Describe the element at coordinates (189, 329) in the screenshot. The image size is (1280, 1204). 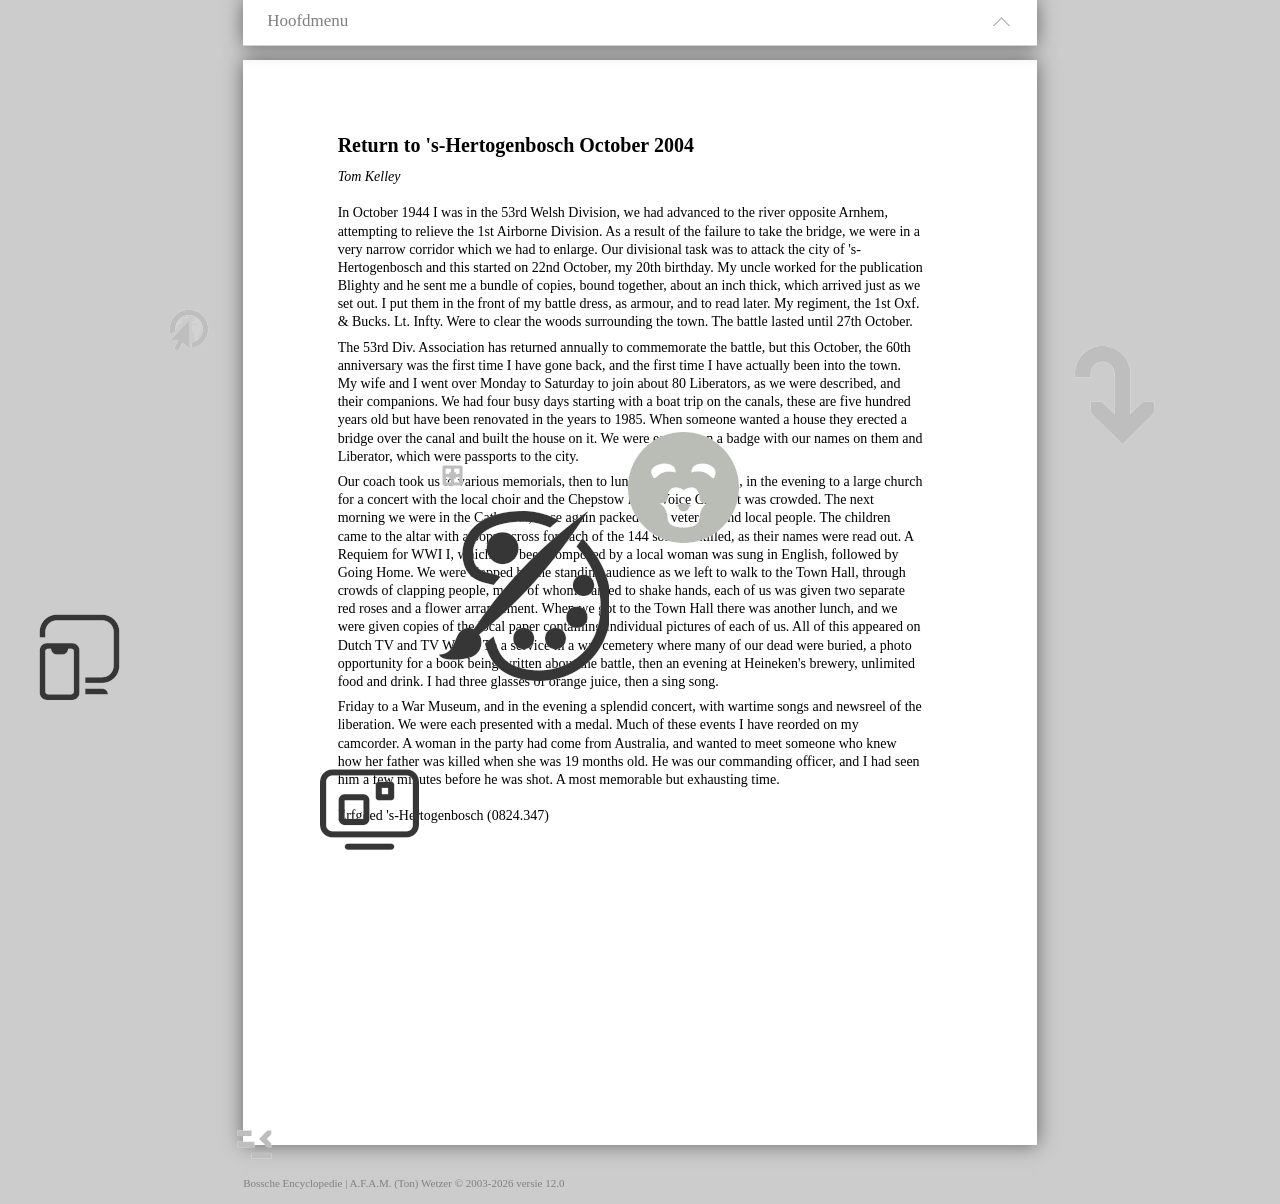
I see `open web browser` at that location.